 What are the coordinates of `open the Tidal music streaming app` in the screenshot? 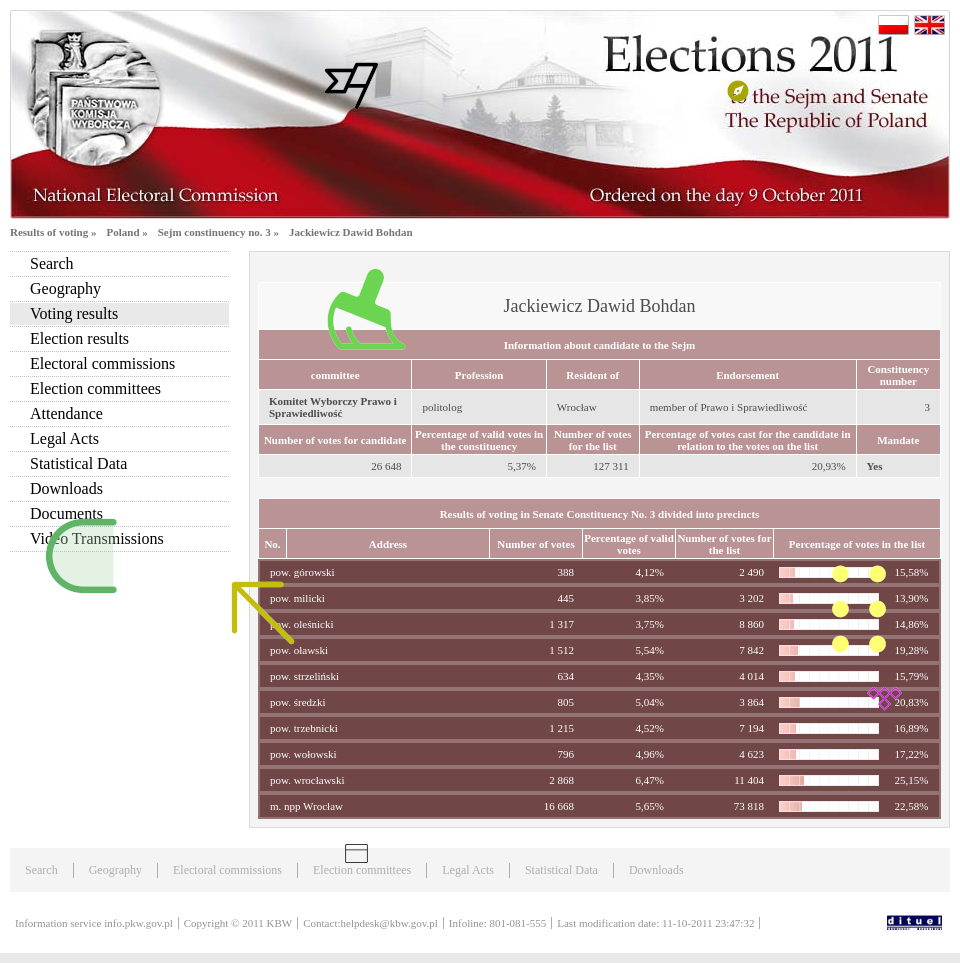 It's located at (884, 697).